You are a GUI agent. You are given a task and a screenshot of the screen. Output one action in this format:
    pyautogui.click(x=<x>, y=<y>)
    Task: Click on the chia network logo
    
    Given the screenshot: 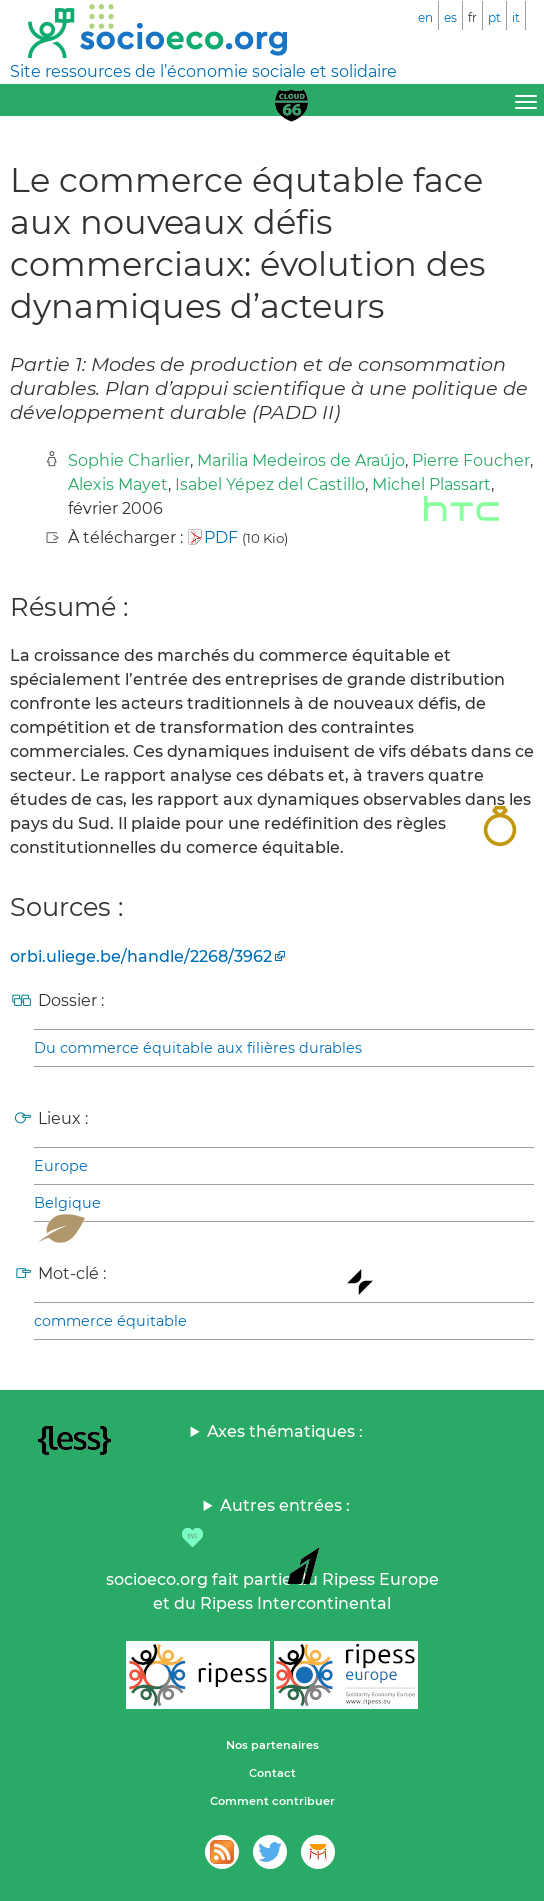 What is the action you would take?
    pyautogui.click(x=61, y=1228)
    